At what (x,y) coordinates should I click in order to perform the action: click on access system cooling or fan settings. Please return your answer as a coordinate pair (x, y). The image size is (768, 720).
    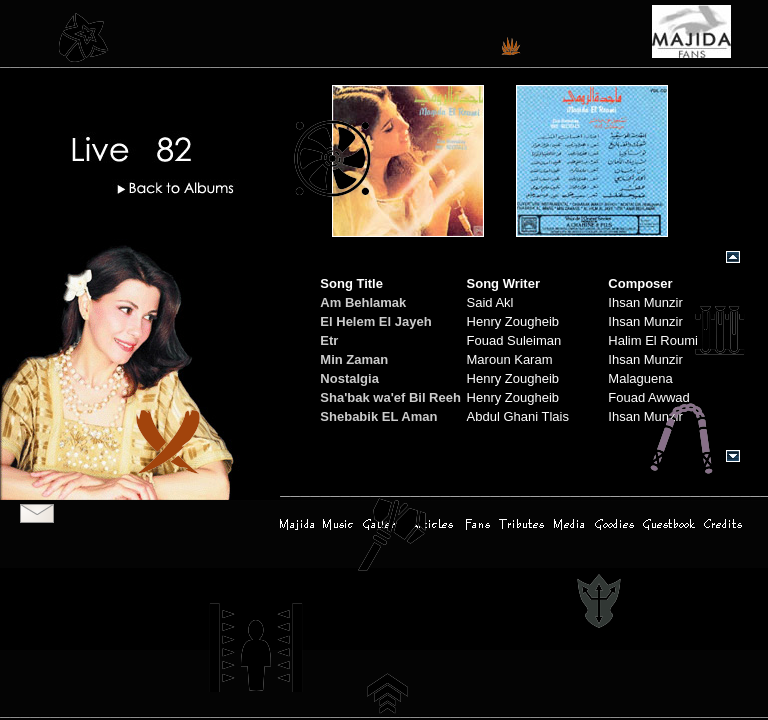
    Looking at the image, I should click on (332, 158).